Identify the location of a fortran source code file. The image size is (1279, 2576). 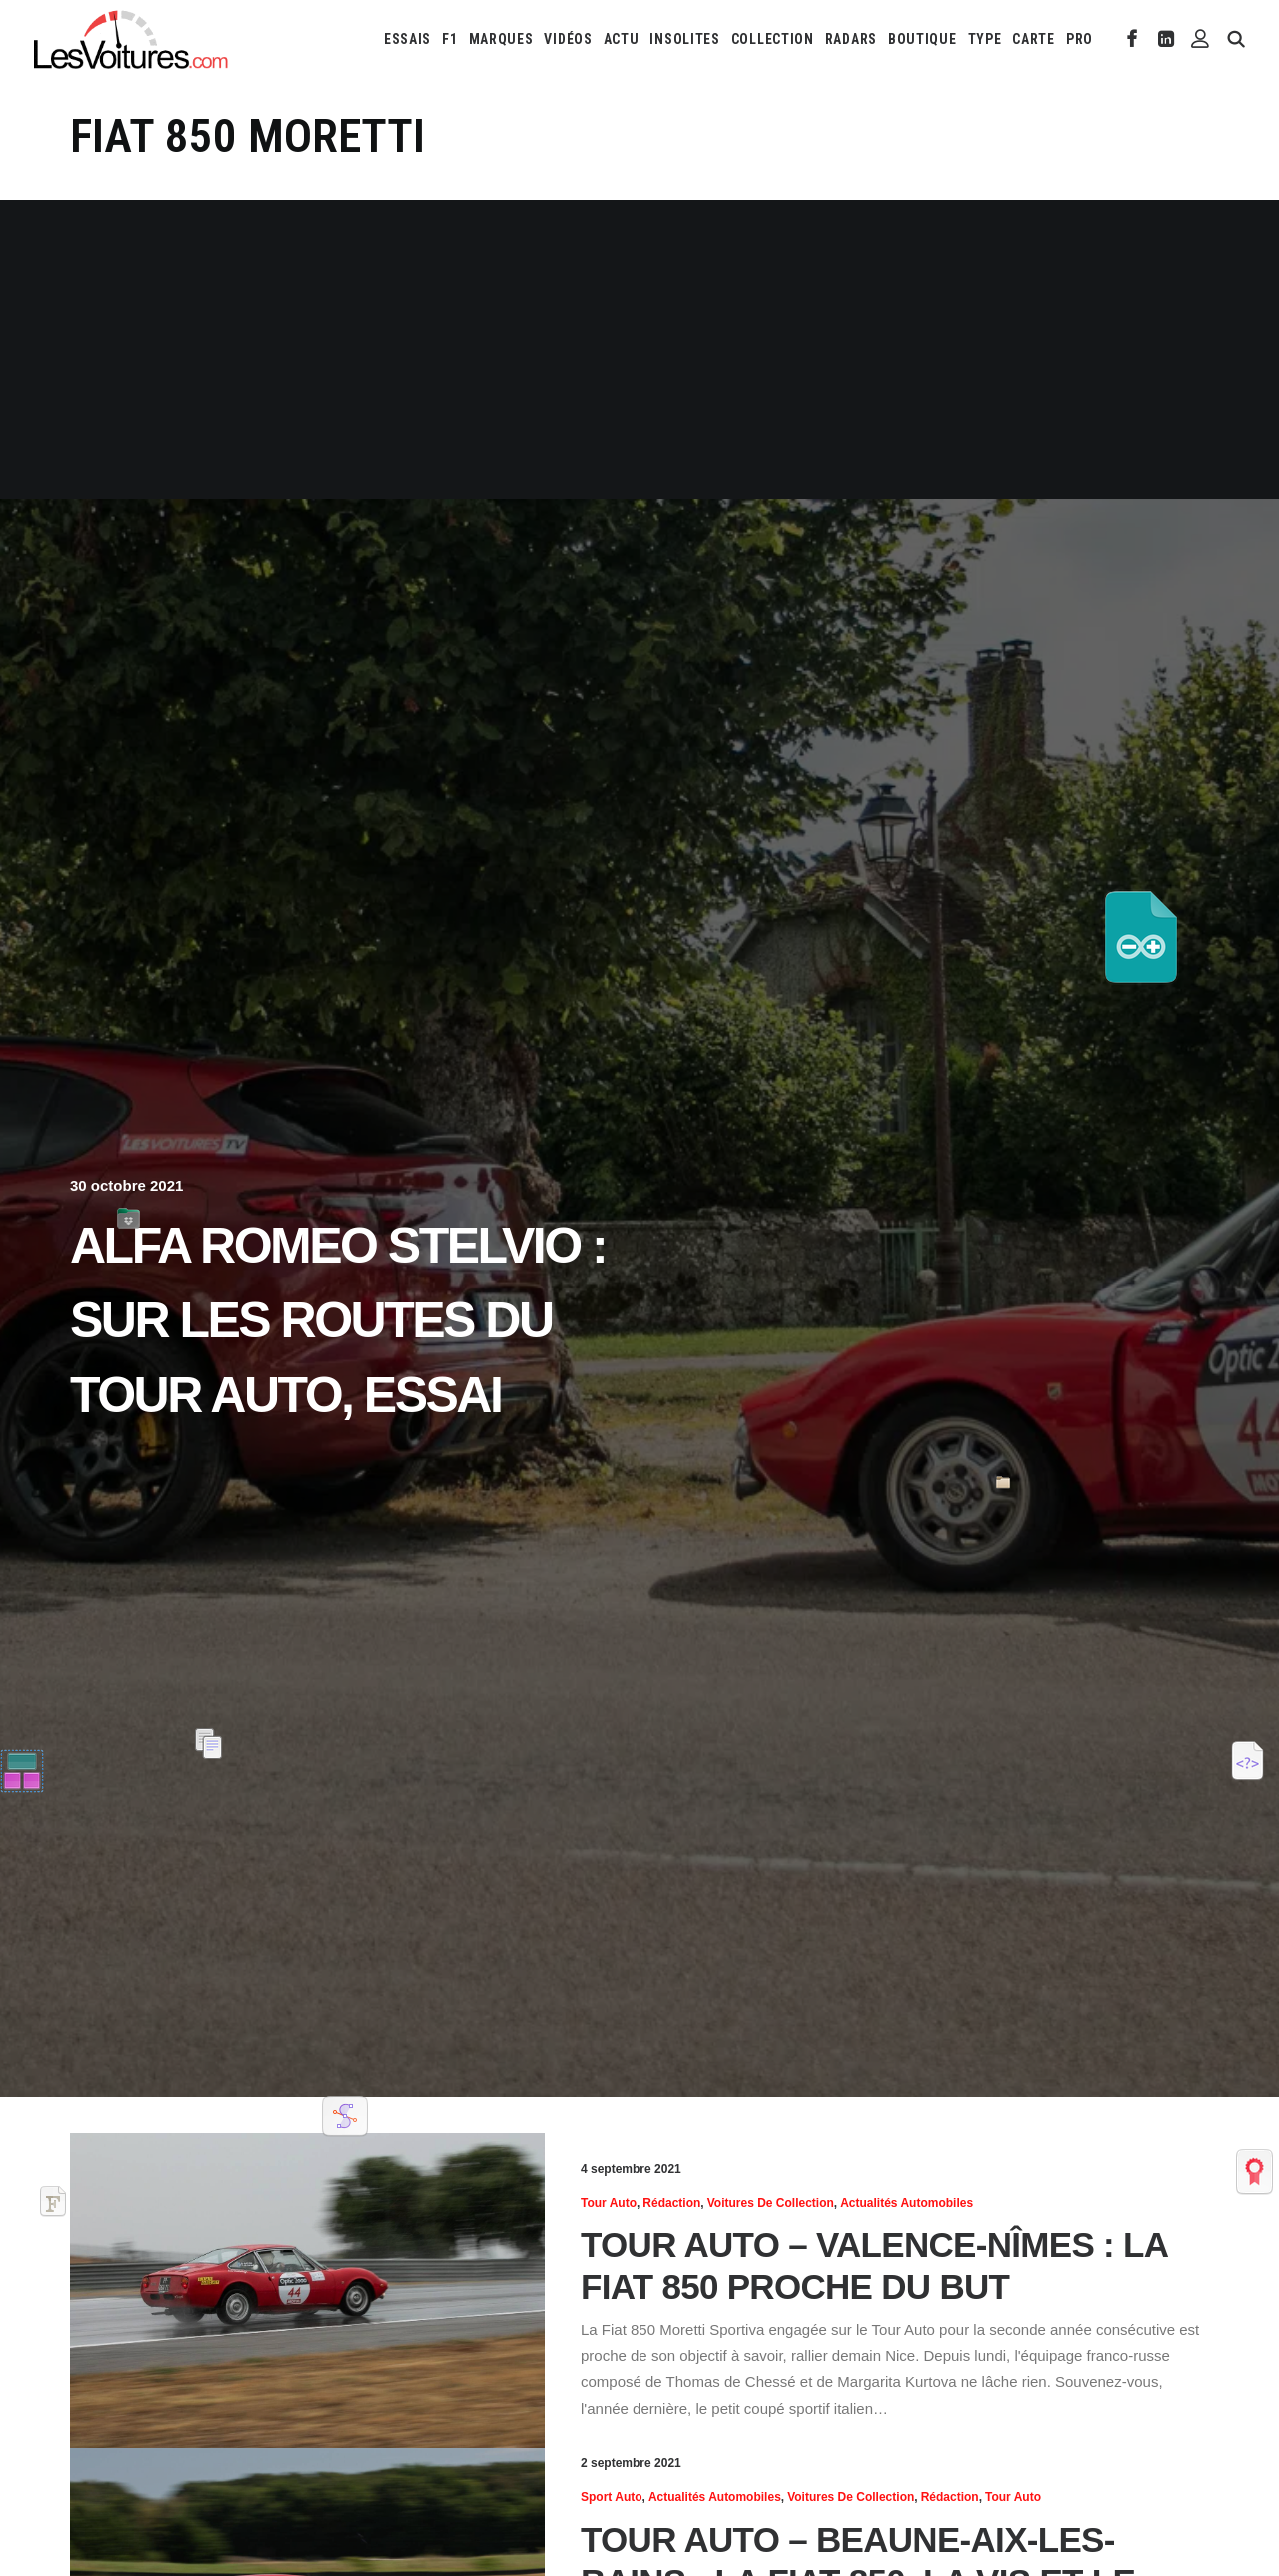
(53, 2201).